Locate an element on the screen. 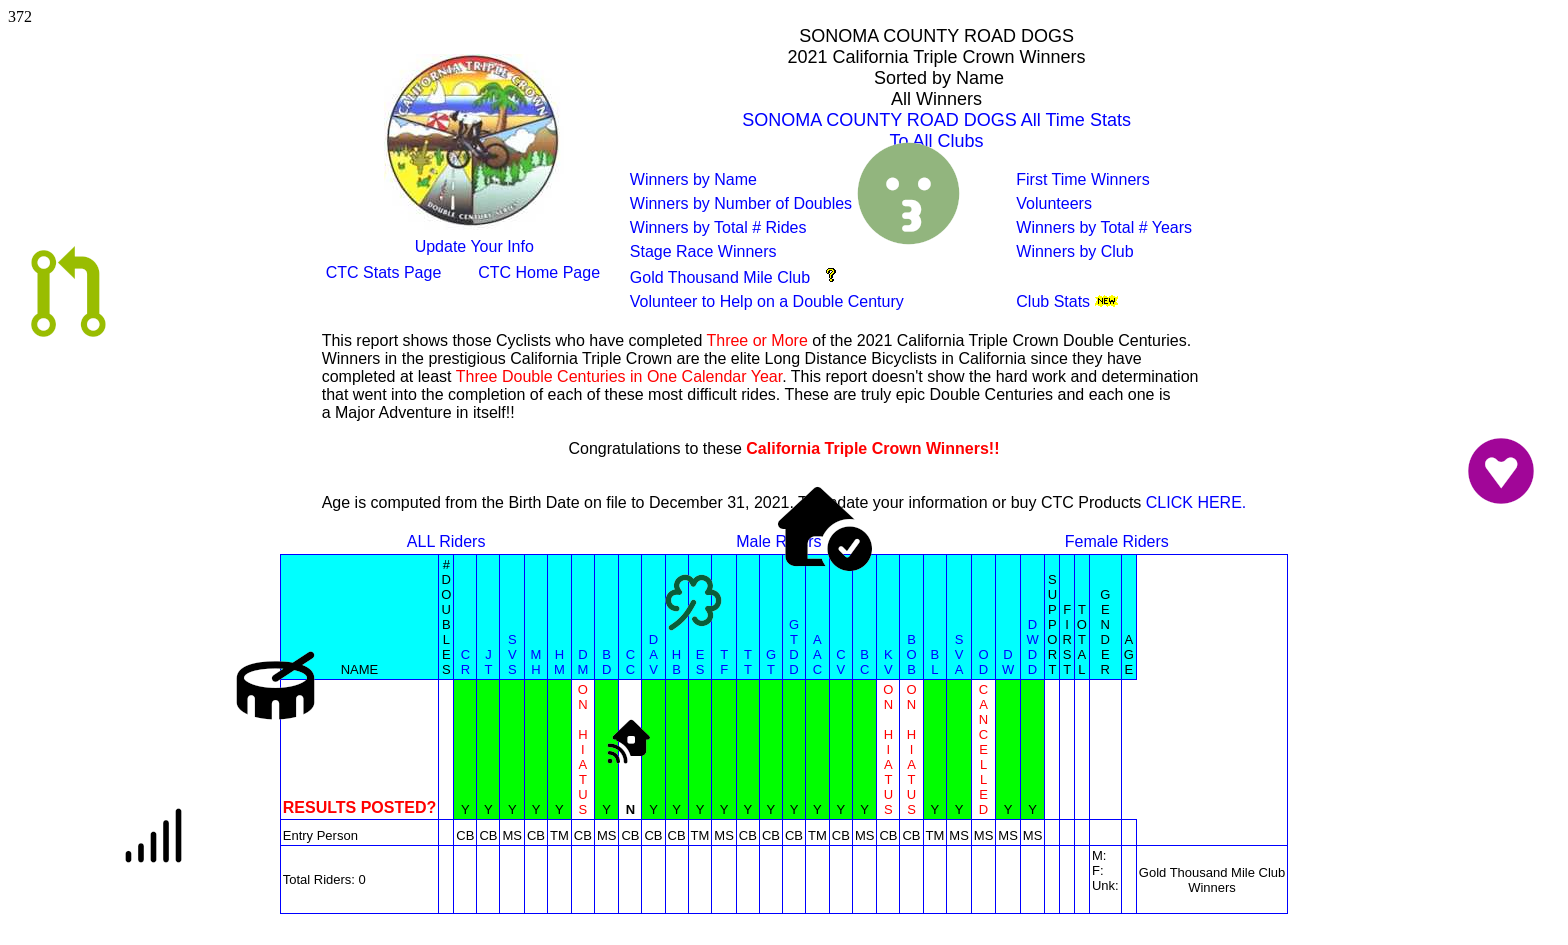 The image size is (1568, 945). create a new pull request is located at coordinates (68, 293).